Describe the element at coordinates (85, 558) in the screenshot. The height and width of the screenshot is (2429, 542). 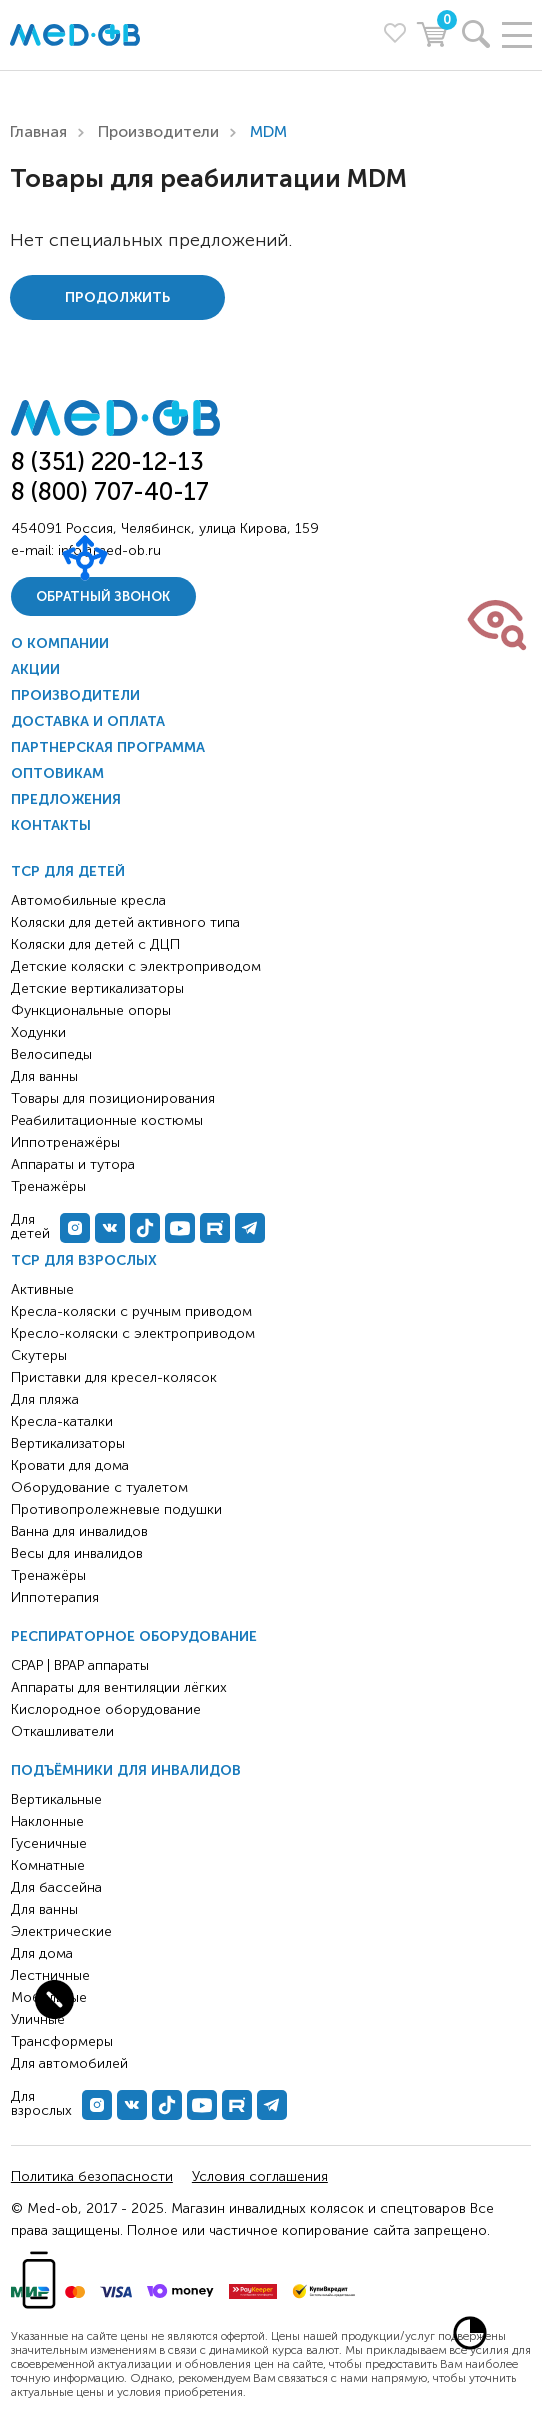
I see `configure load balancer settings` at that location.